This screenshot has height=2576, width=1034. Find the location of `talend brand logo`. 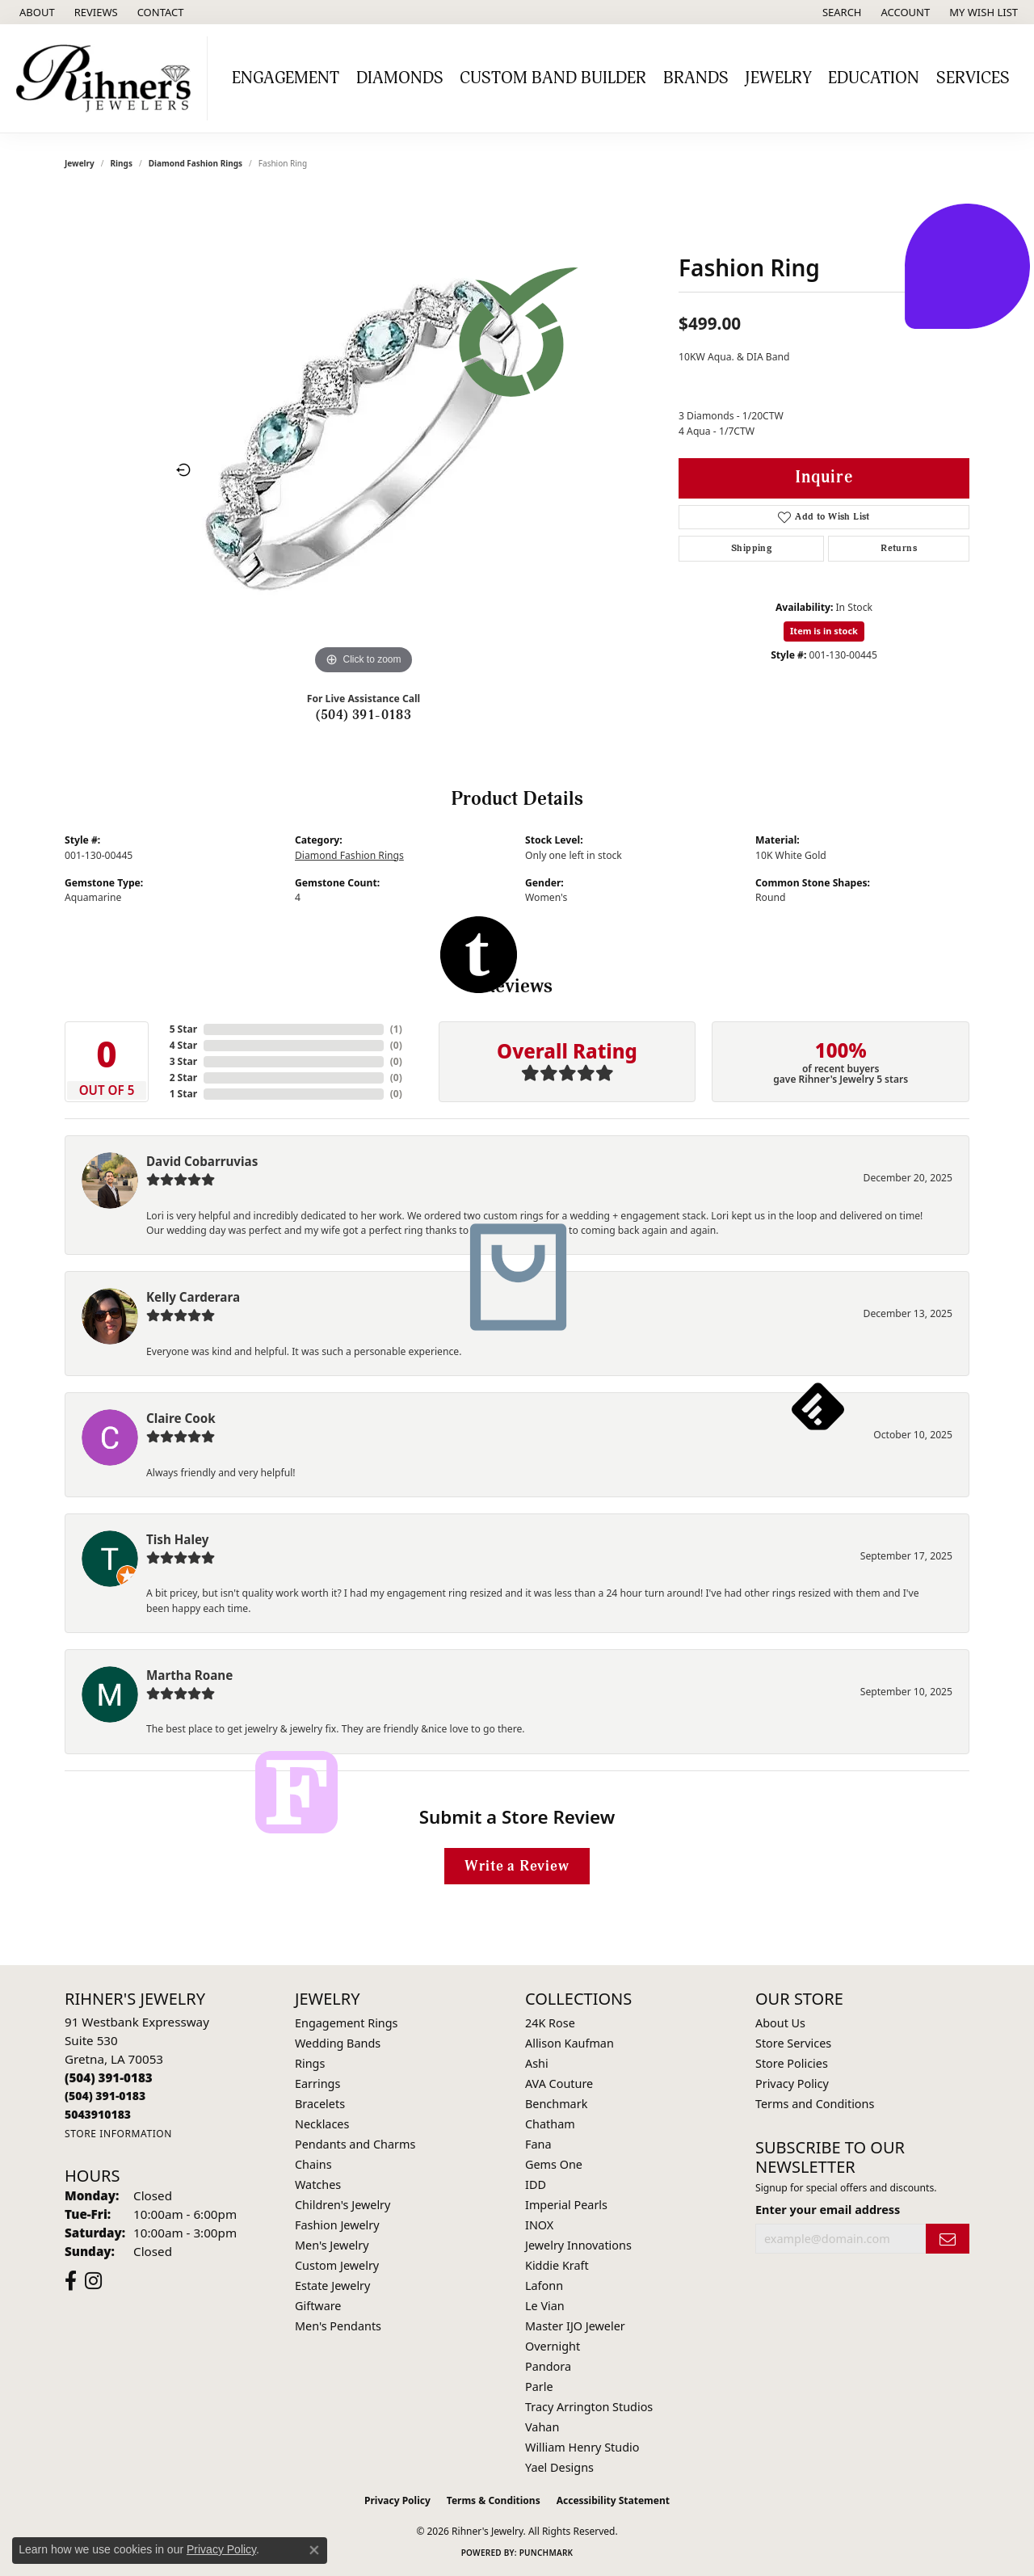

talend brand logo is located at coordinates (478, 954).